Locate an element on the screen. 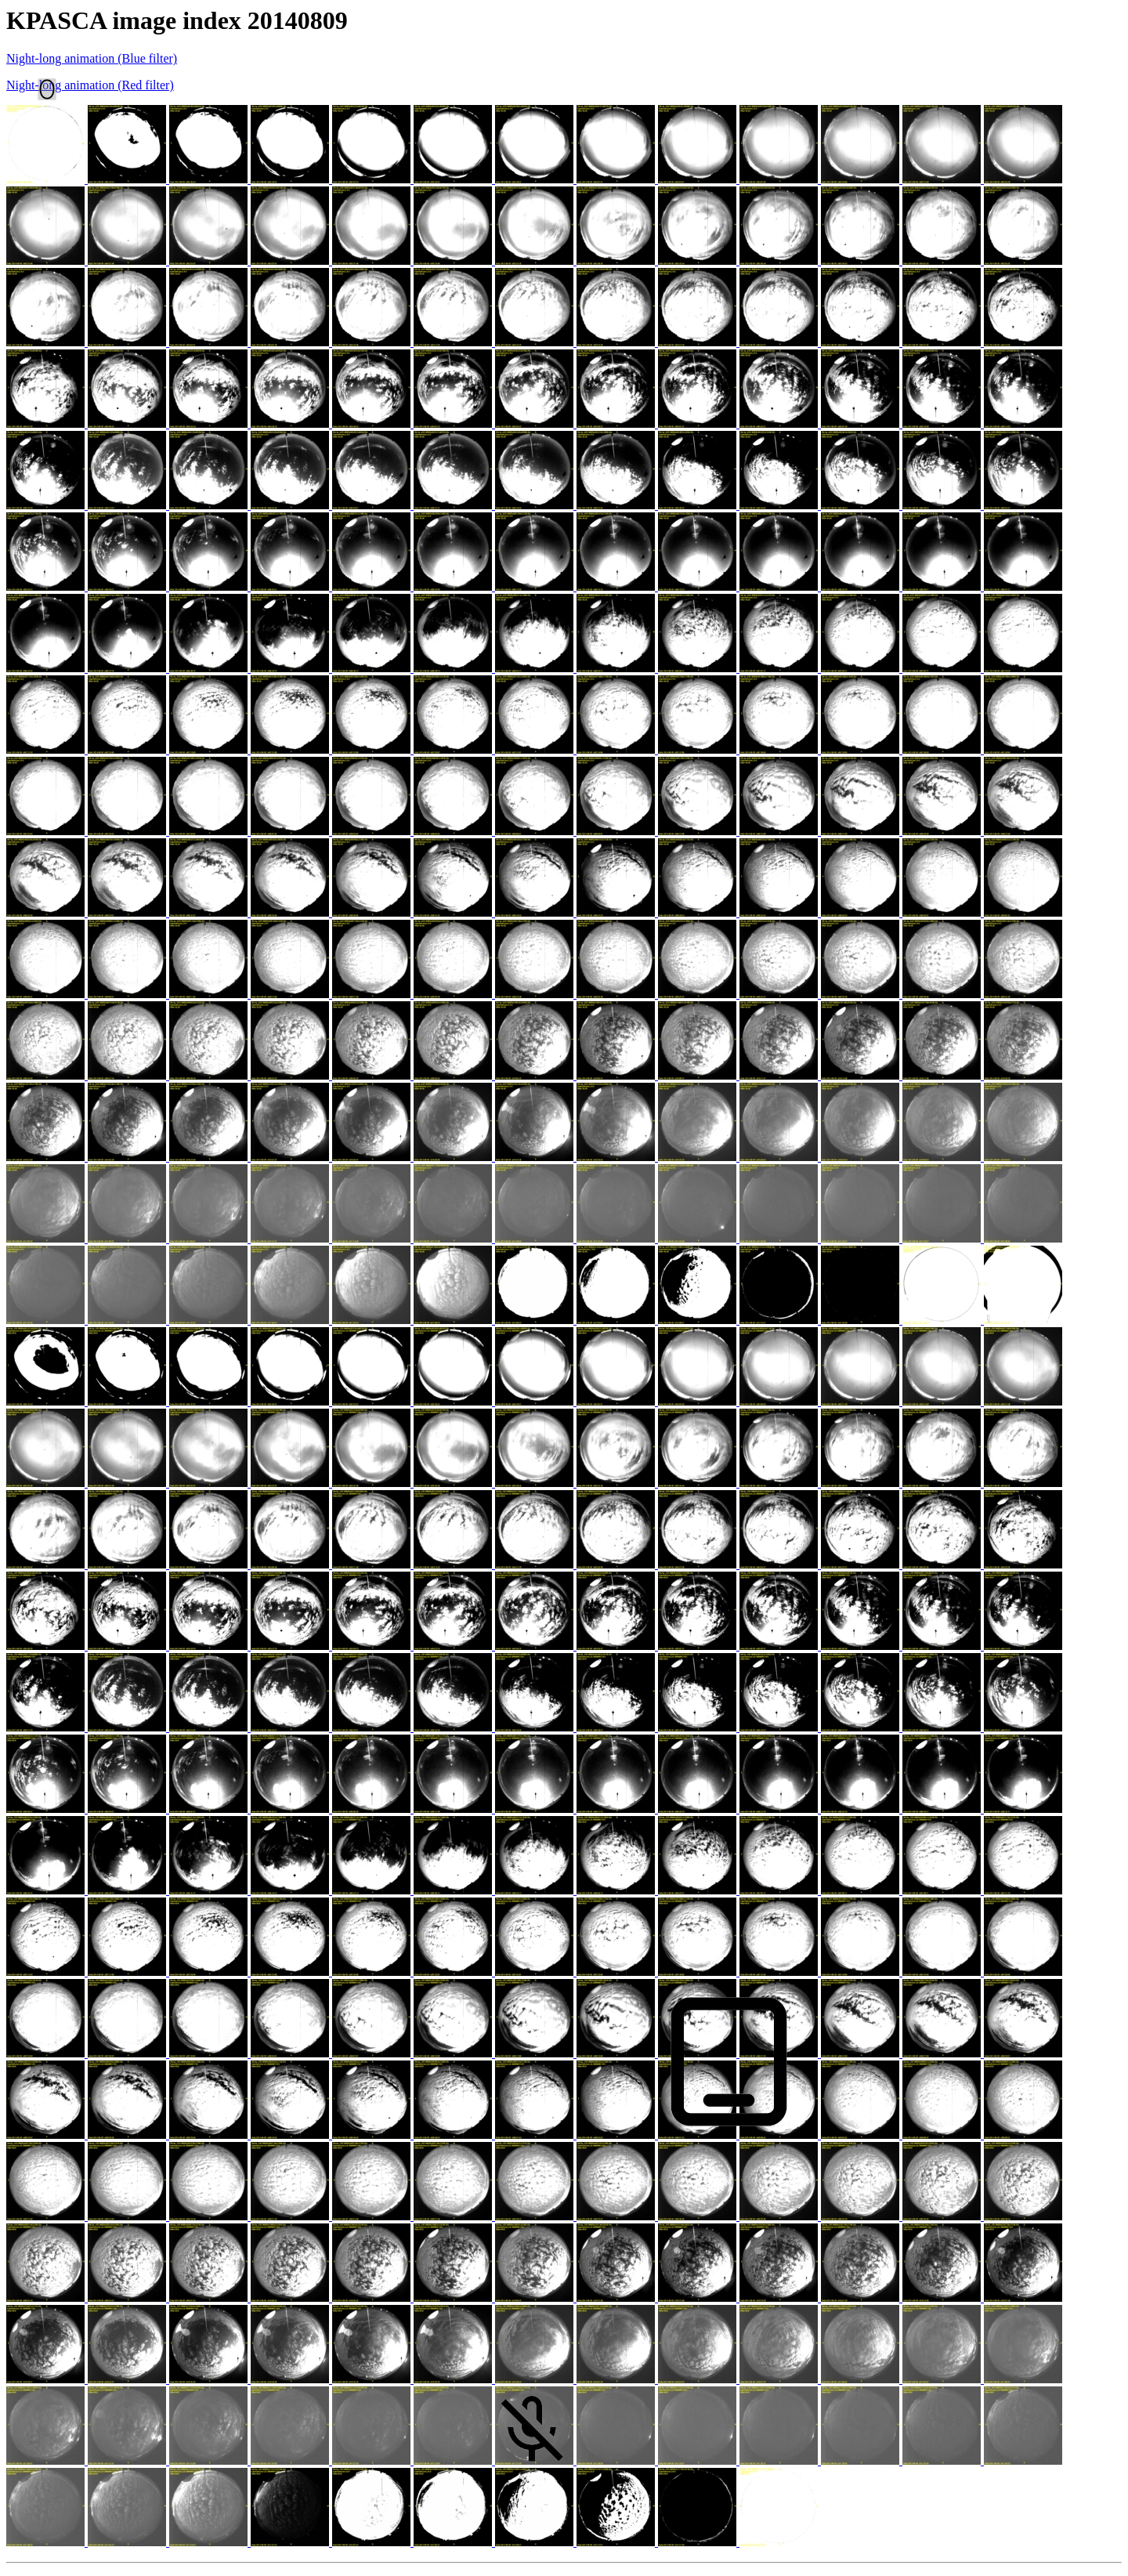  mute your microphone is located at coordinates (532, 2430).